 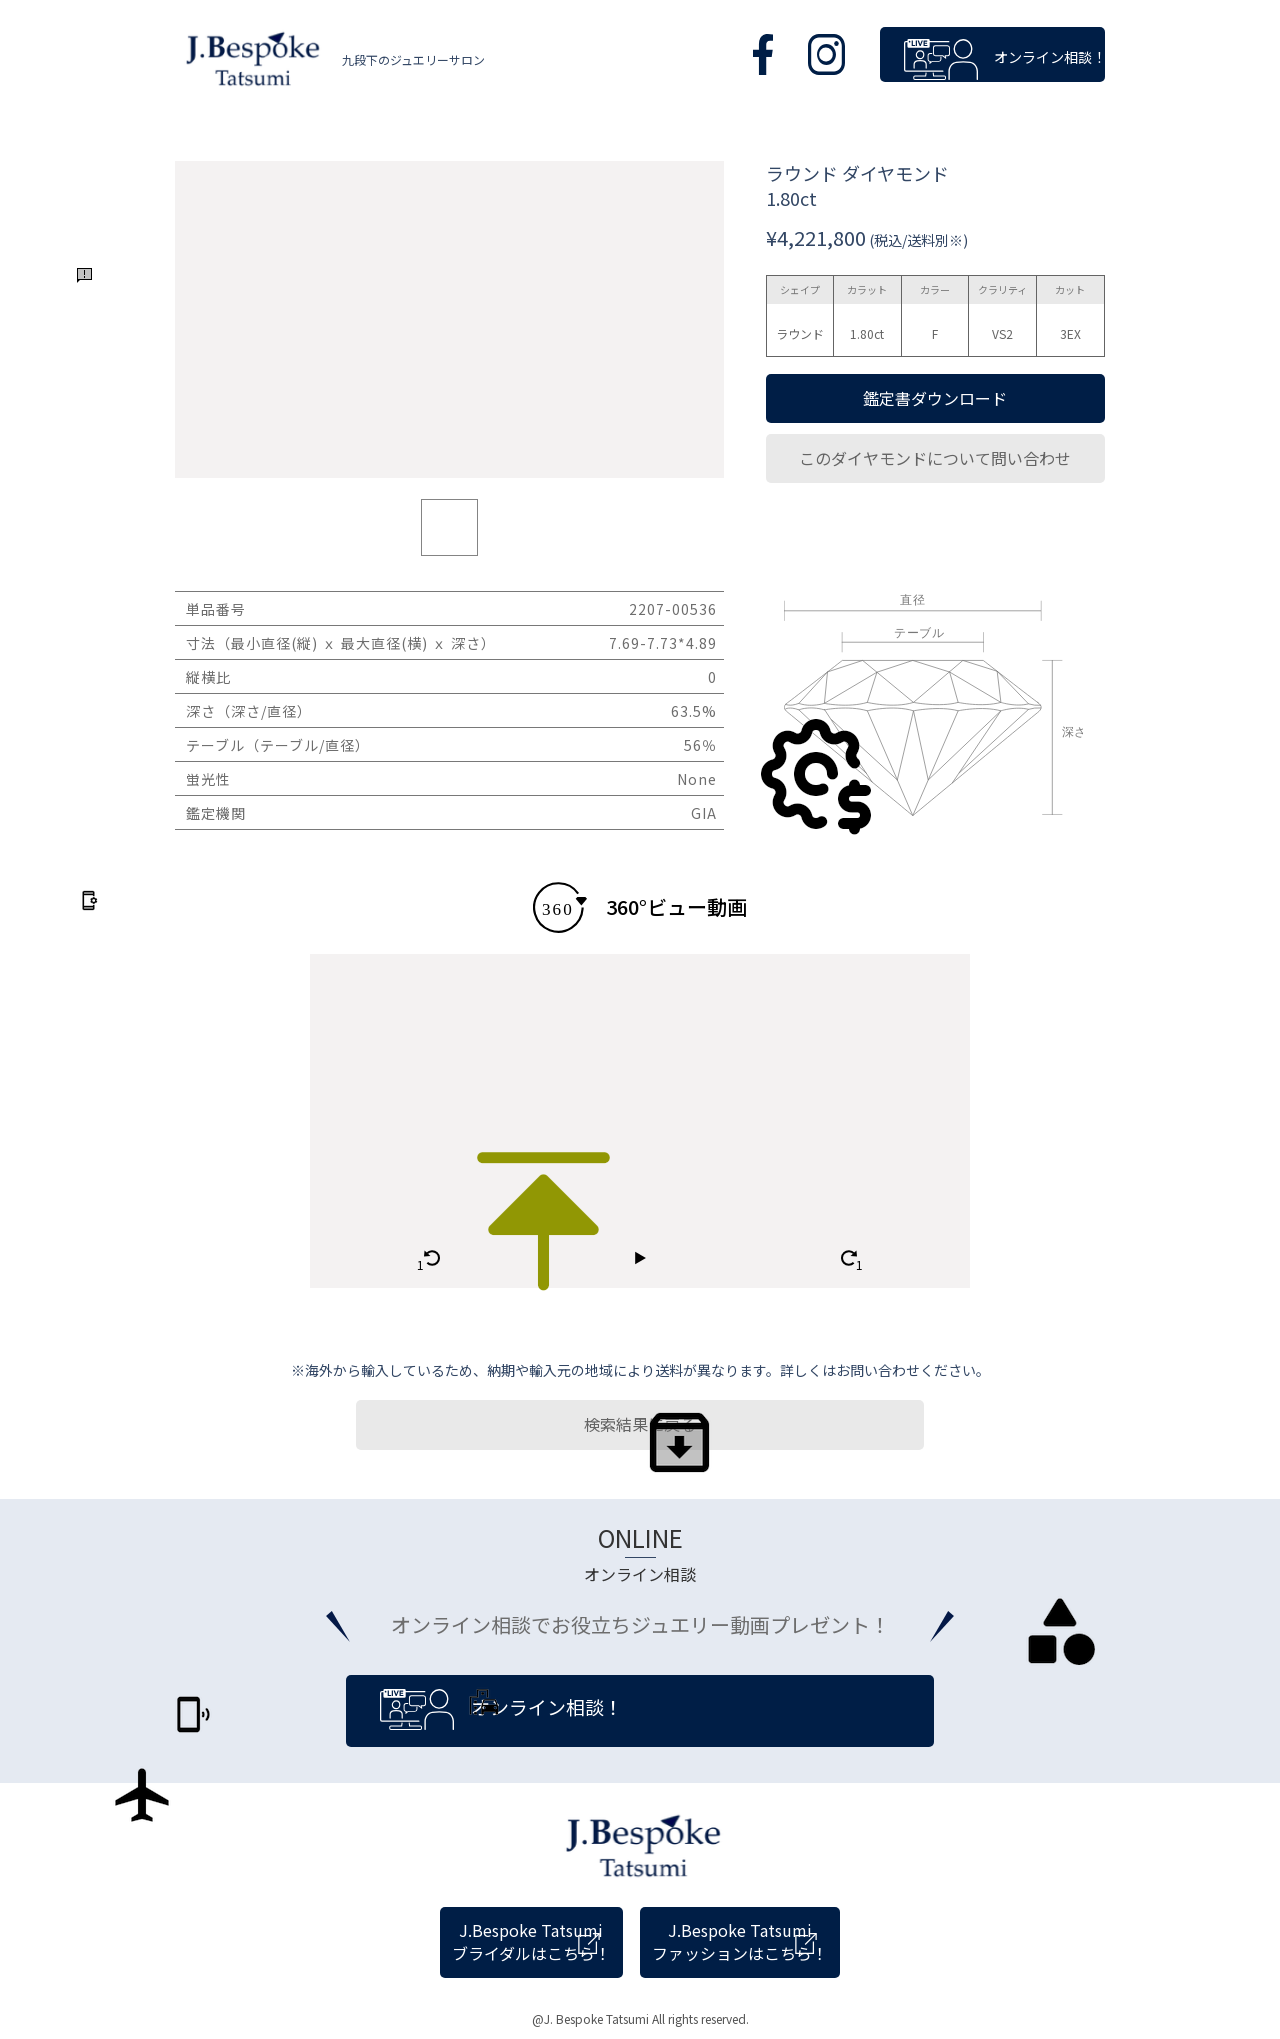 I want to click on browse or filter by category, so click(x=1060, y=1630).